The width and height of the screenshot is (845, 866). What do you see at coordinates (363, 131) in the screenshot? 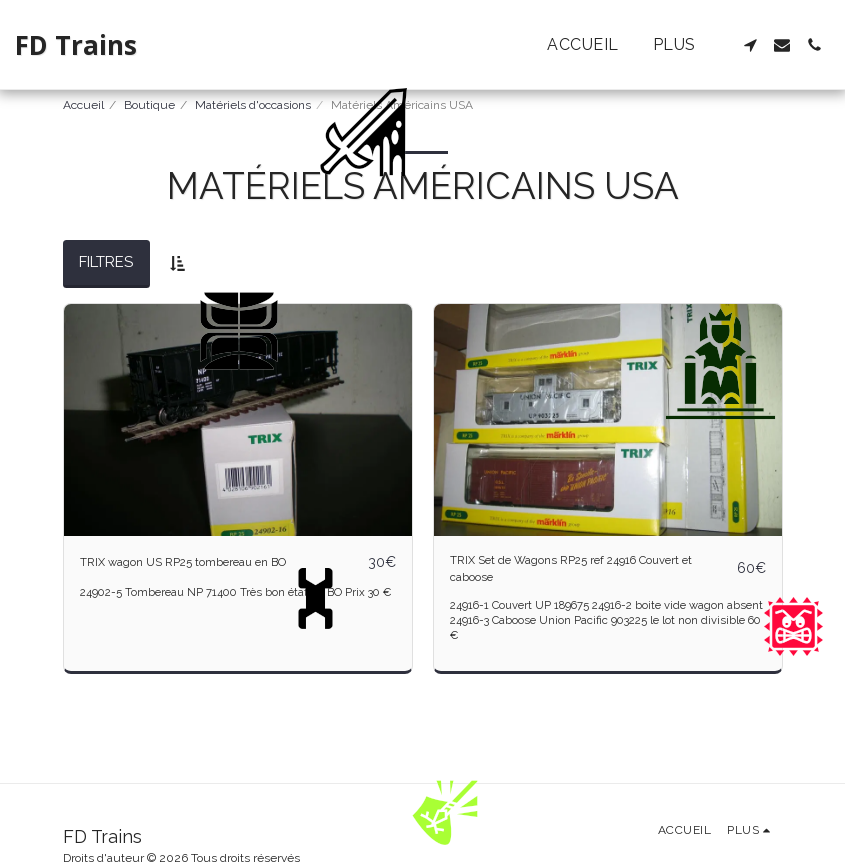
I see `indicates a critical hit or bleeding damage effect` at bounding box center [363, 131].